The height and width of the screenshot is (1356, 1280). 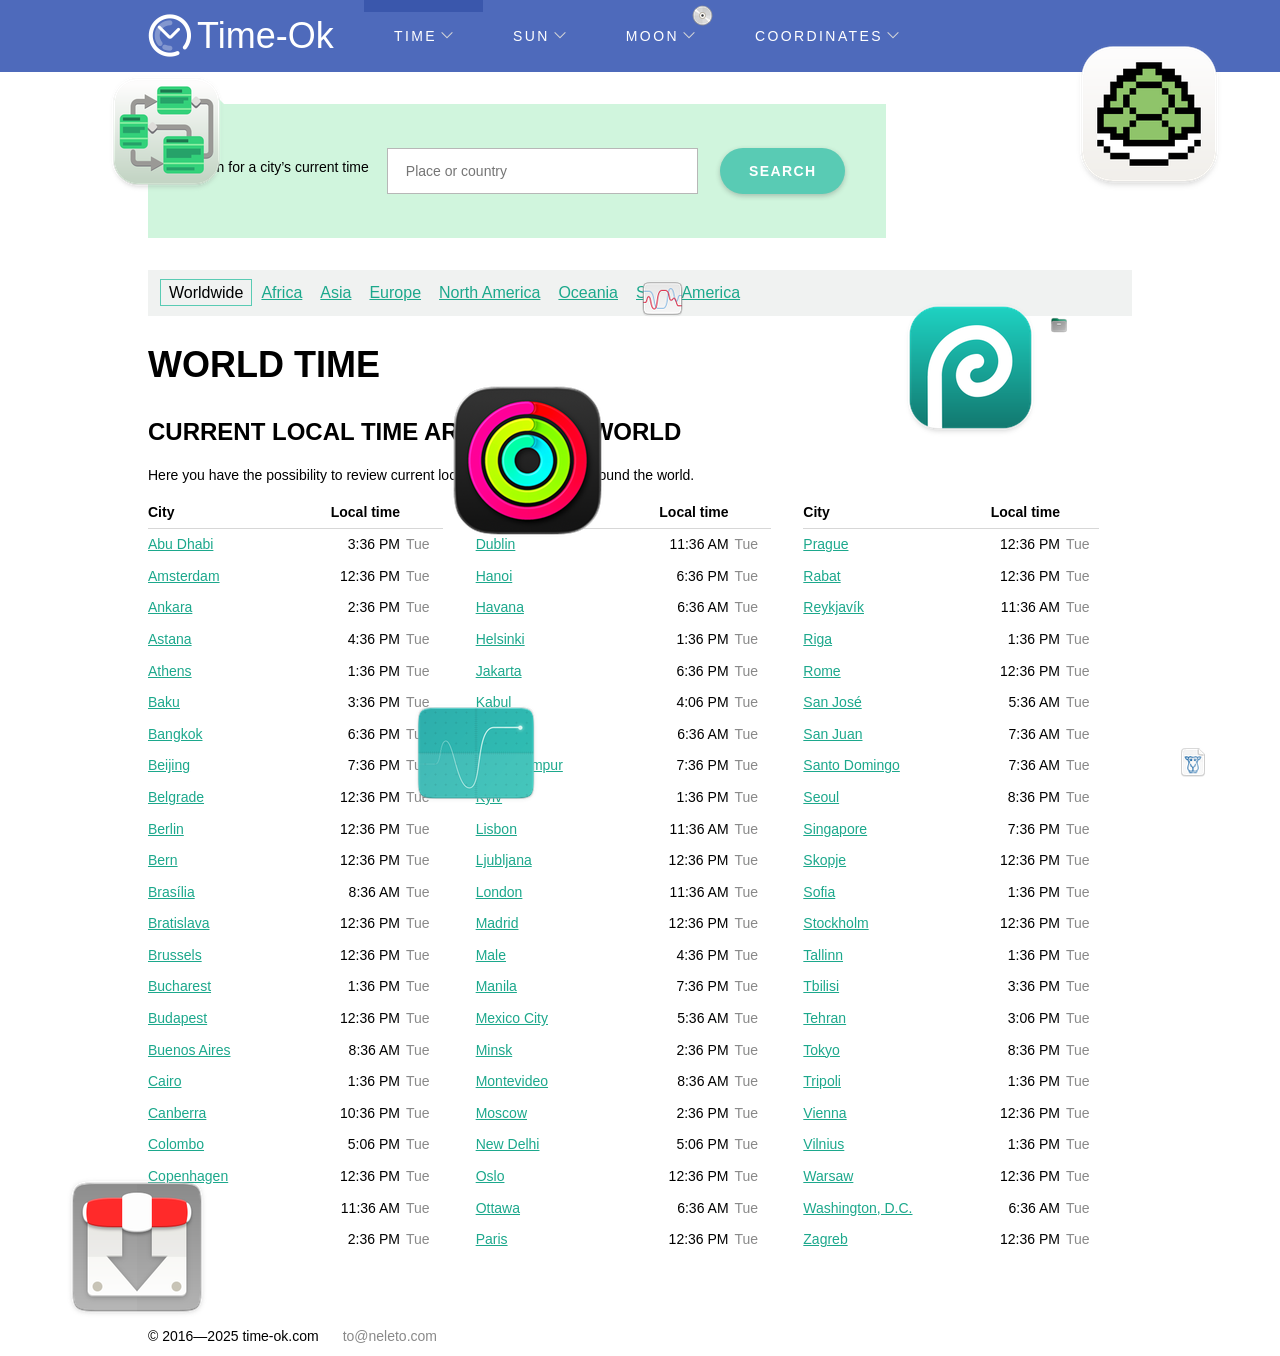 What do you see at coordinates (1149, 114) in the screenshot?
I see `open turtl secure note-taking app` at bounding box center [1149, 114].